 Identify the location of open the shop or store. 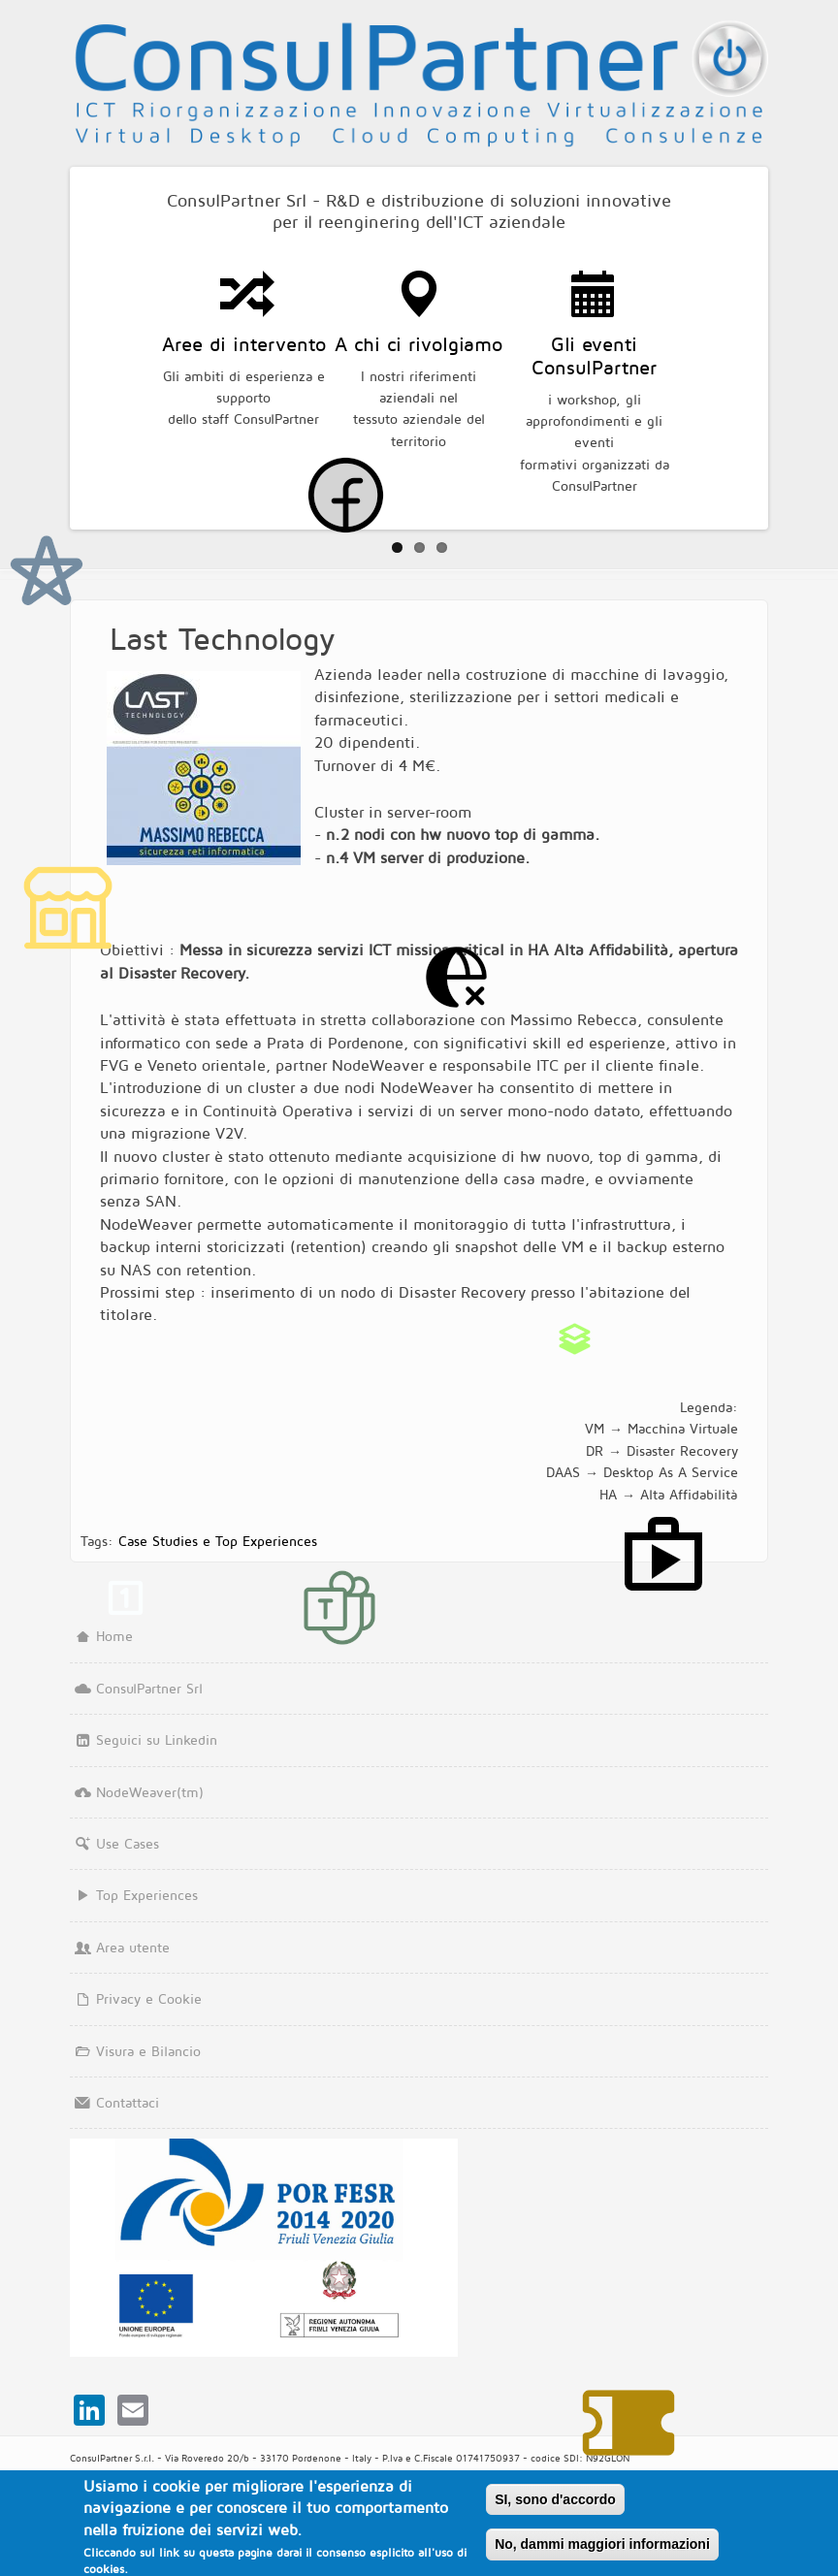
(663, 1556).